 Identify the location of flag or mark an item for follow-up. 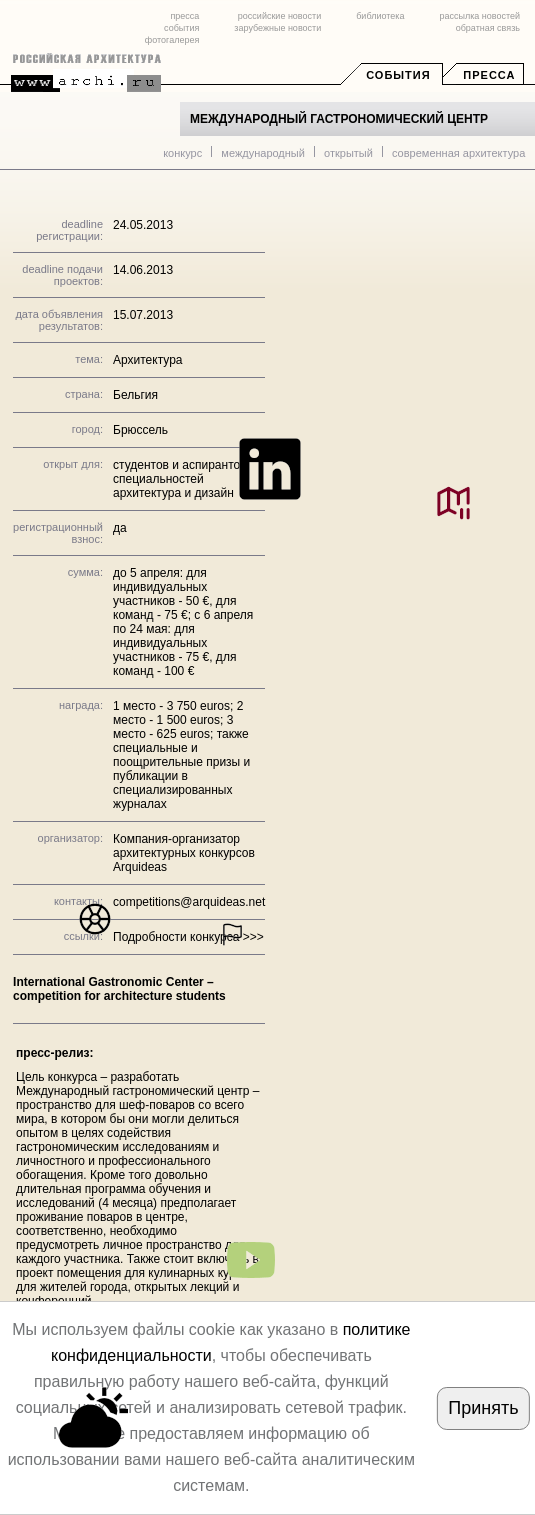
(232, 934).